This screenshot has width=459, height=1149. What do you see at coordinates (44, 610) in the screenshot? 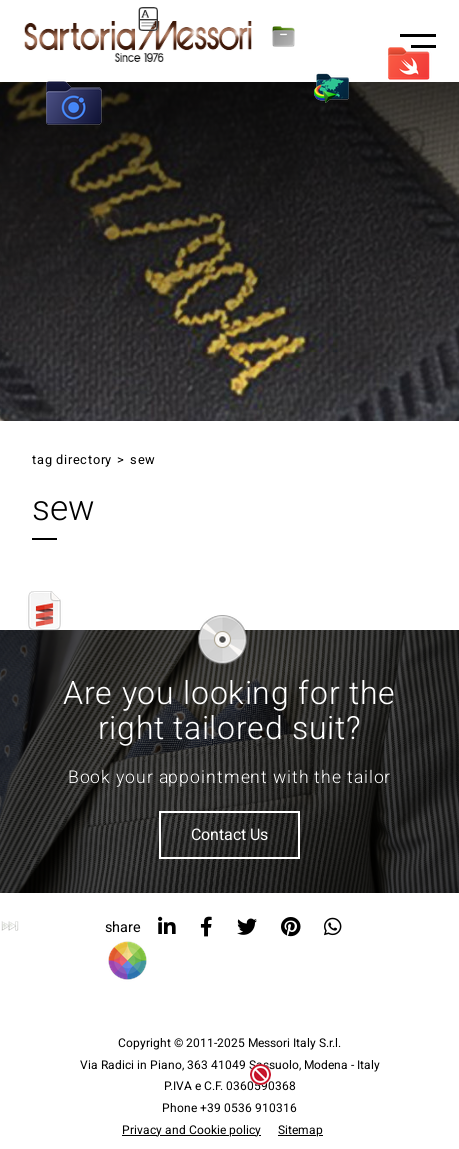
I see `a scala programming language source file` at bounding box center [44, 610].